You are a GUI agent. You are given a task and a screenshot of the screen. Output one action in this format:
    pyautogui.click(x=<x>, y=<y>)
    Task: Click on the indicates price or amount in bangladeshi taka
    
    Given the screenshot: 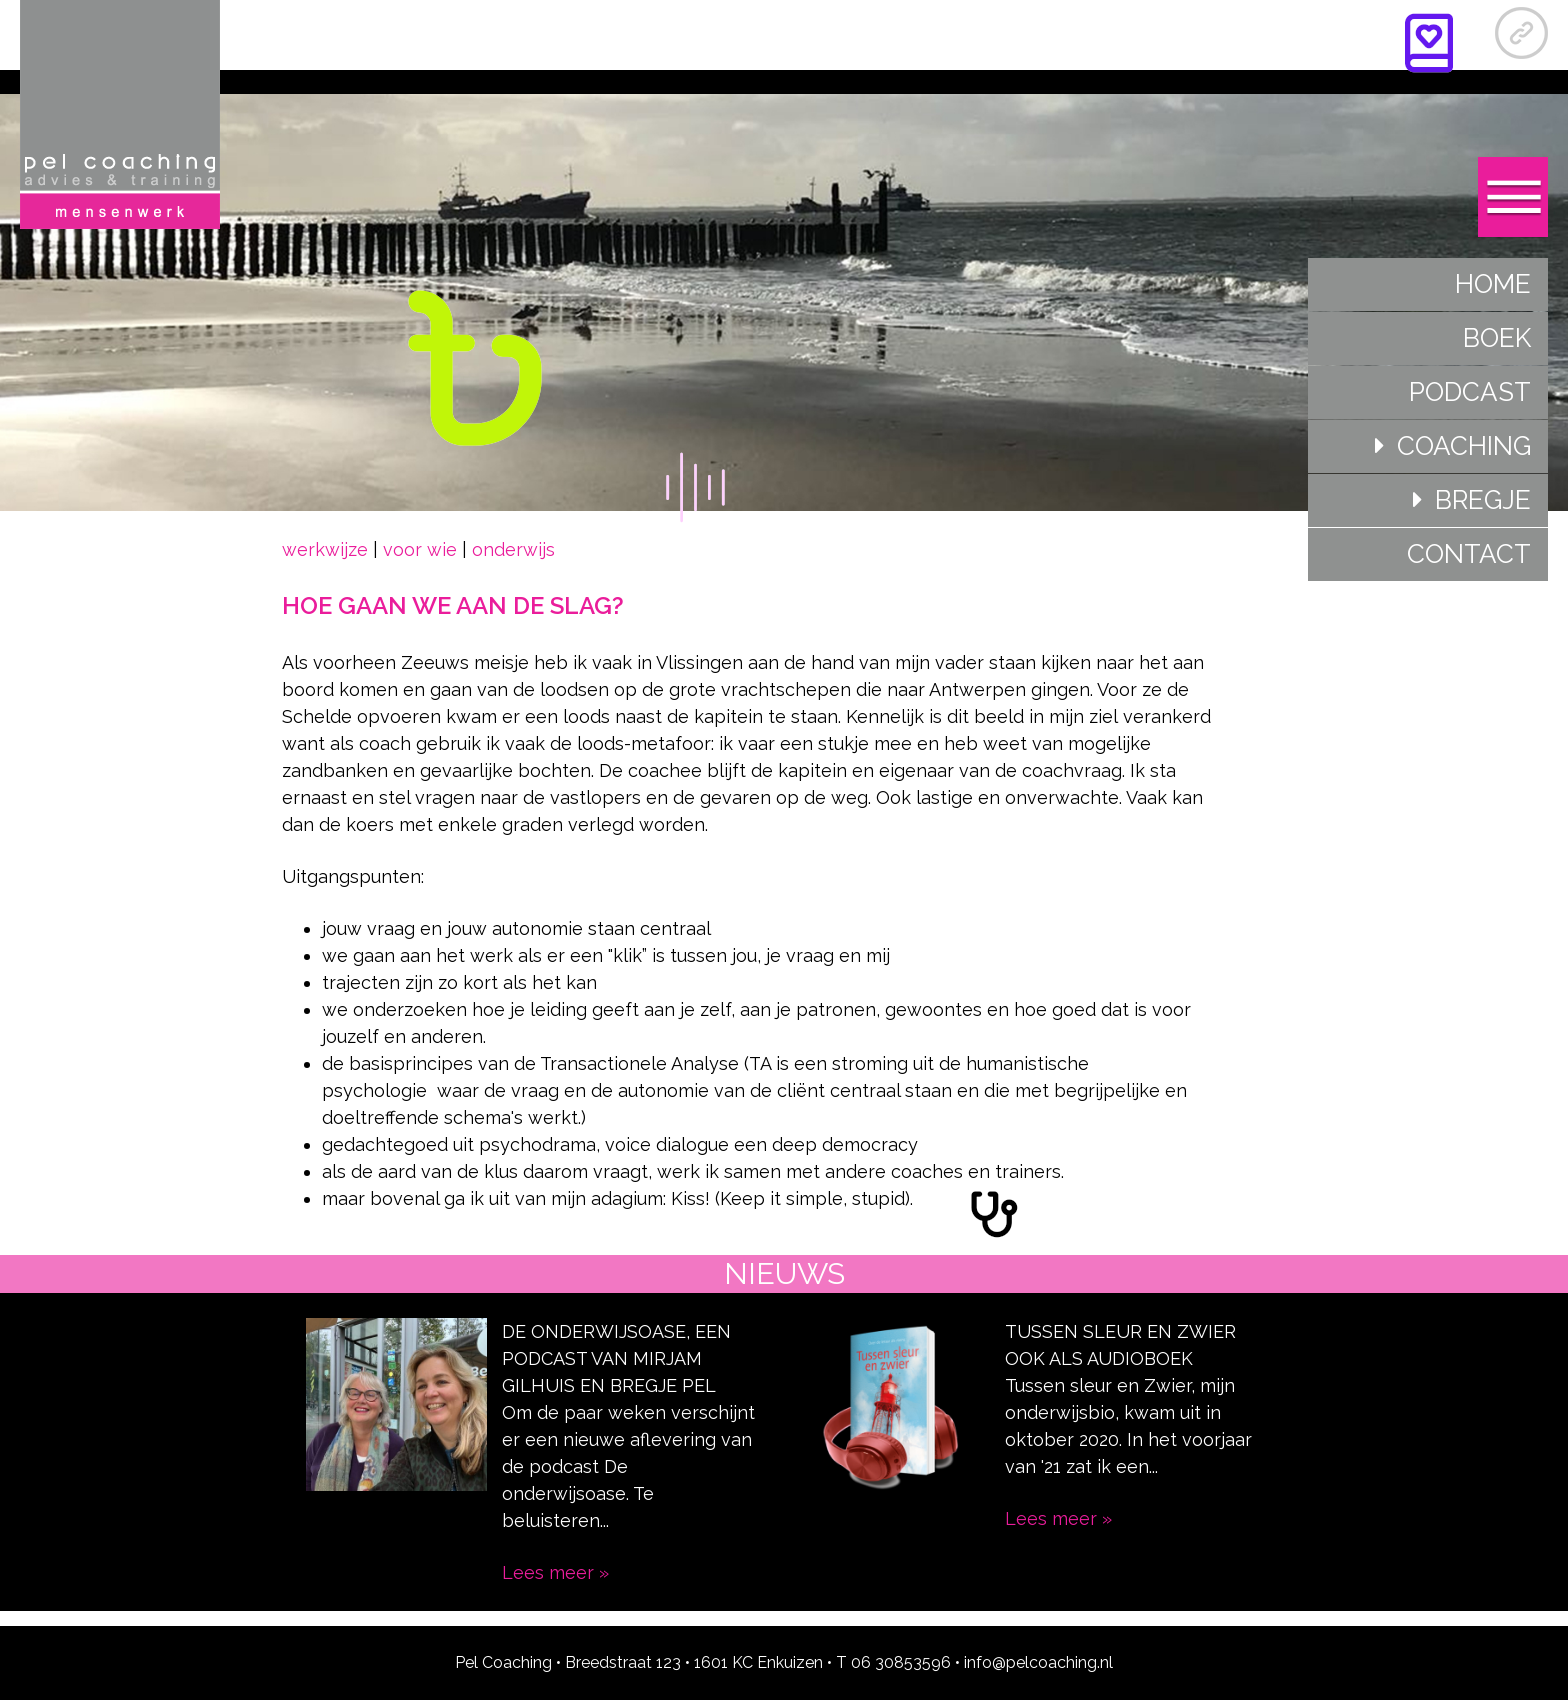 What is the action you would take?
    pyautogui.click(x=475, y=368)
    